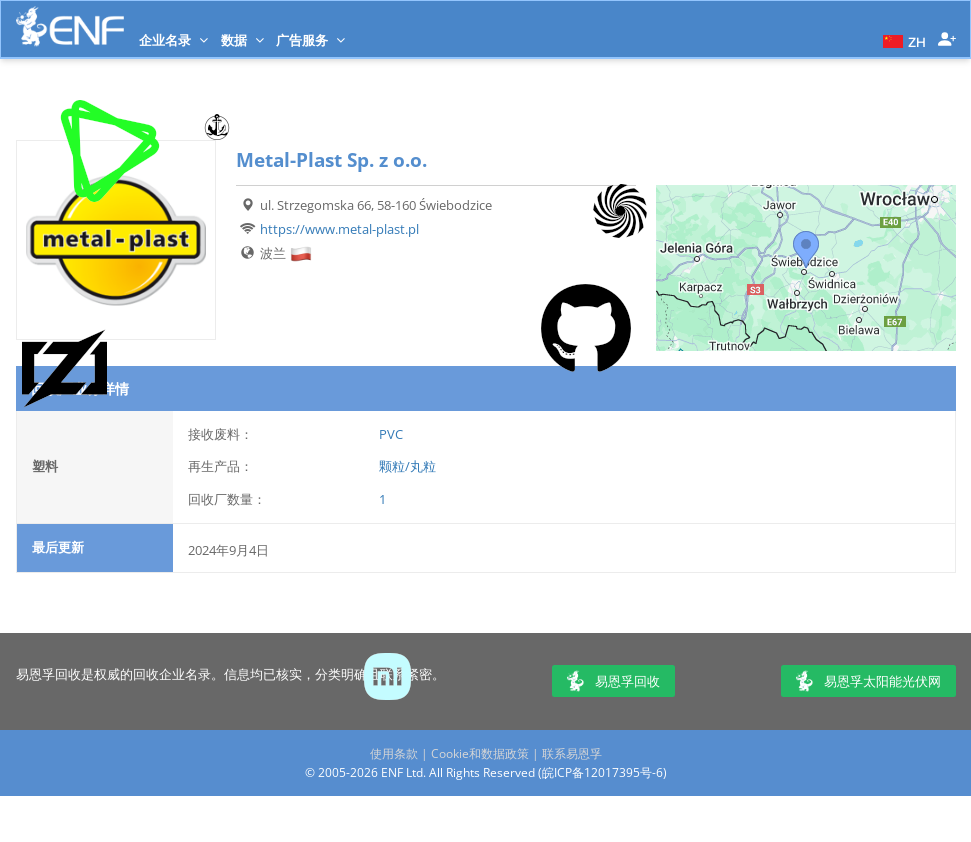  I want to click on zig programming language logo, so click(64, 368).